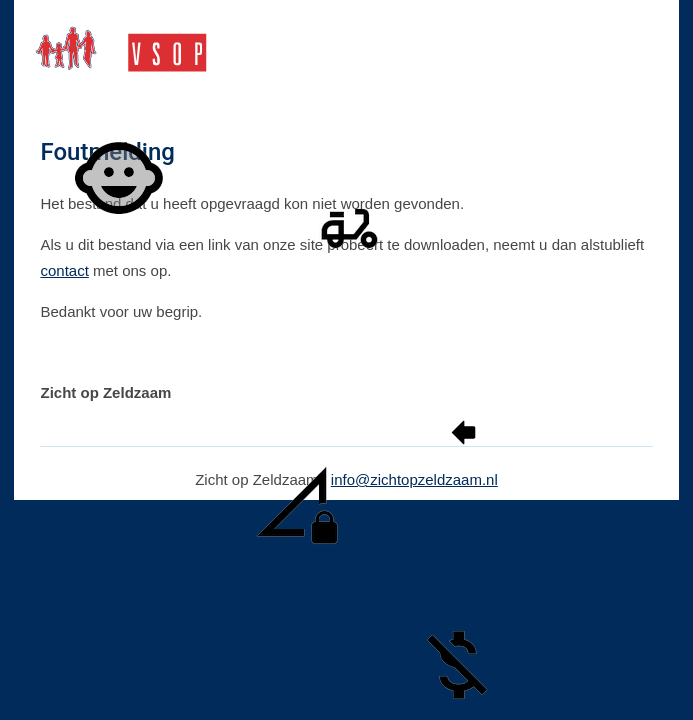 This screenshot has width=693, height=720. Describe the element at coordinates (119, 178) in the screenshot. I see `access child-friendly or kids mode settings` at that location.